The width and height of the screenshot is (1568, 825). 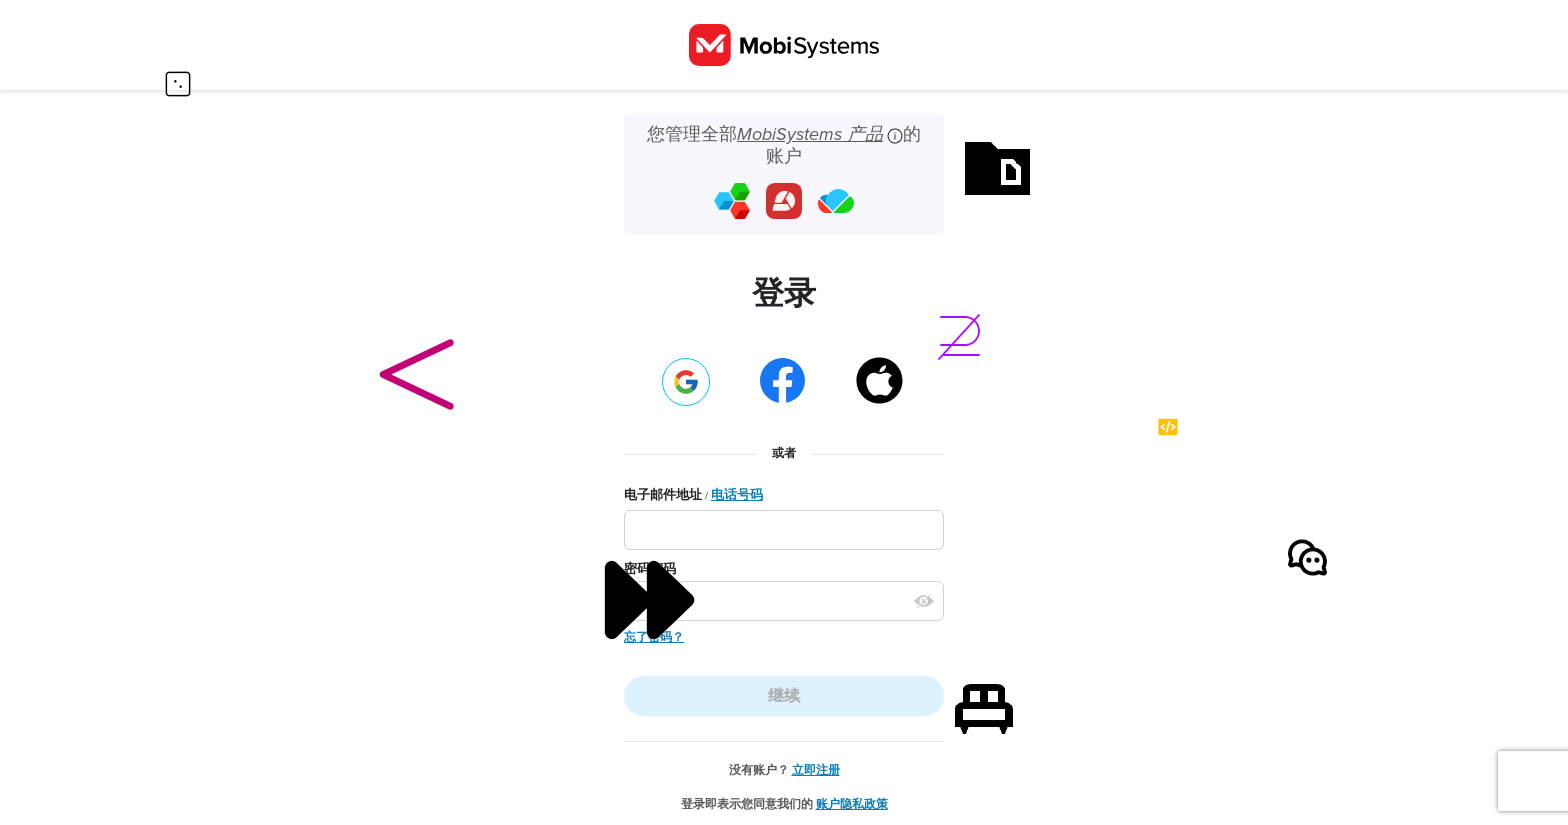 What do you see at coordinates (1307, 557) in the screenshot?
I see `open wechat messaging app` at bounding box center [1307, 557].